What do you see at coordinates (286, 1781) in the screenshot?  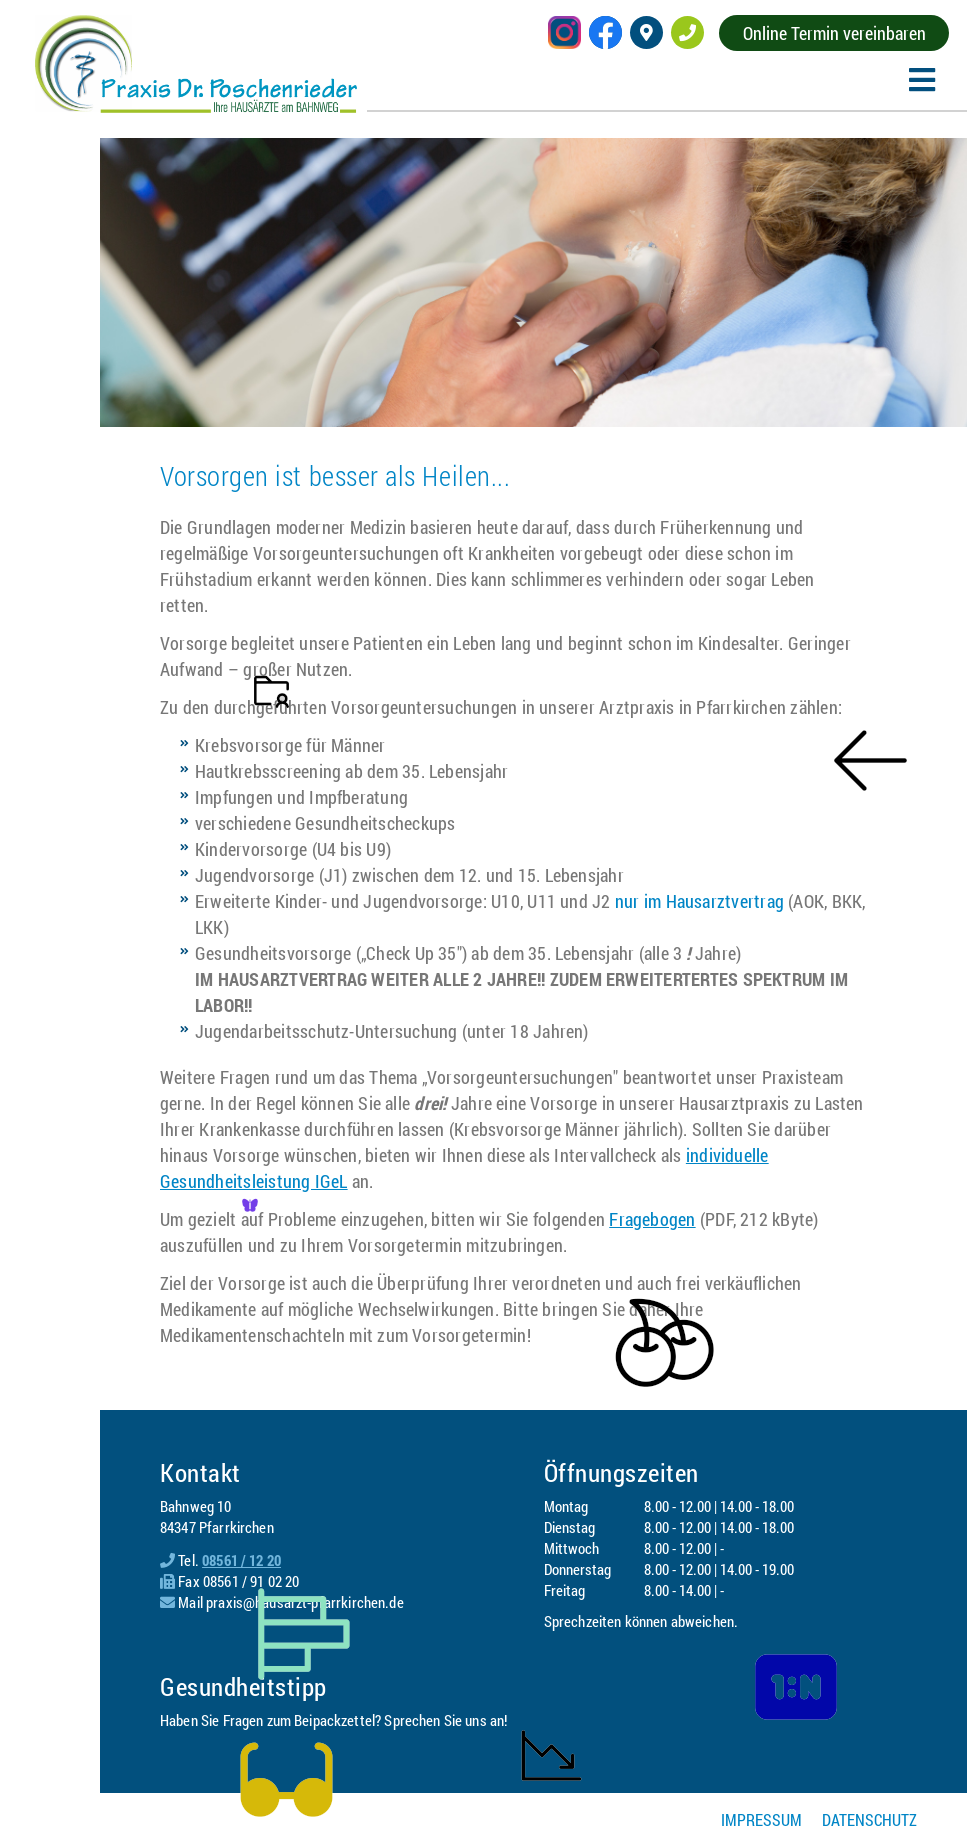 I see `enable reading mode or accessibility features` at bounding box center [286, 1781].